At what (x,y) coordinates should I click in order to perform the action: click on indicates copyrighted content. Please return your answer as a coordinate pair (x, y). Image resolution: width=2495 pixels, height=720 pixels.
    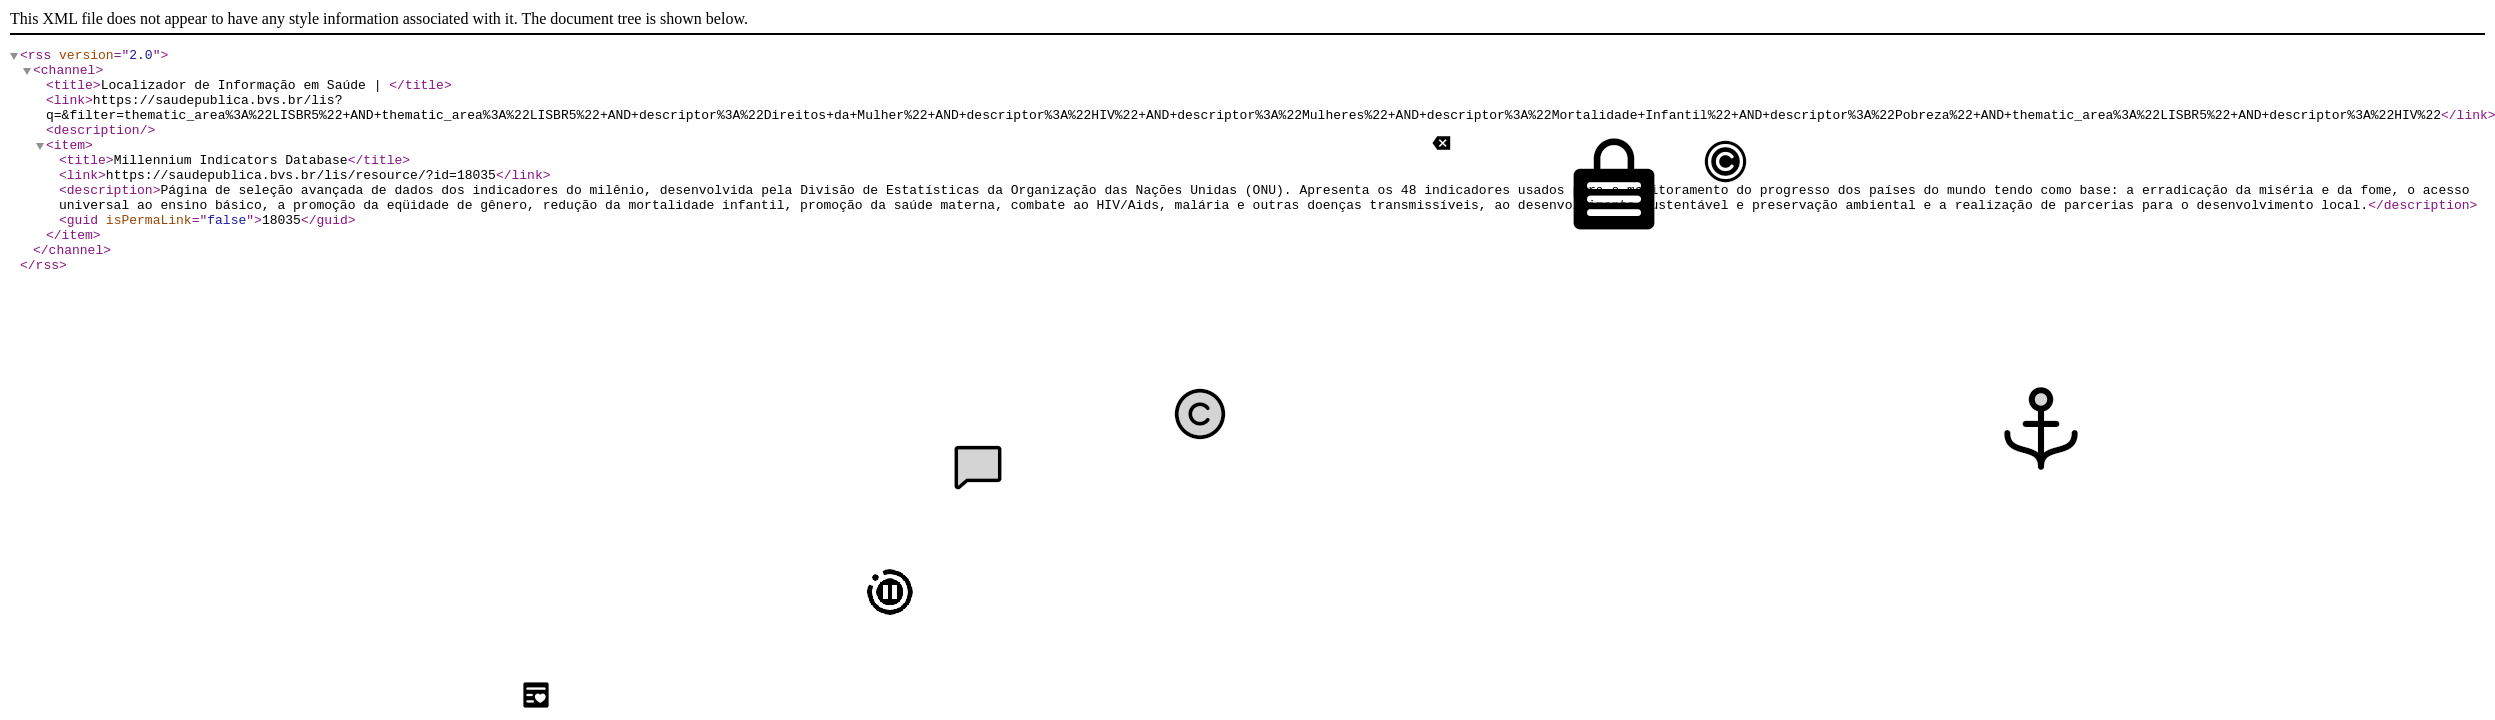
    Looking at the image, I should click on (1200, 414).